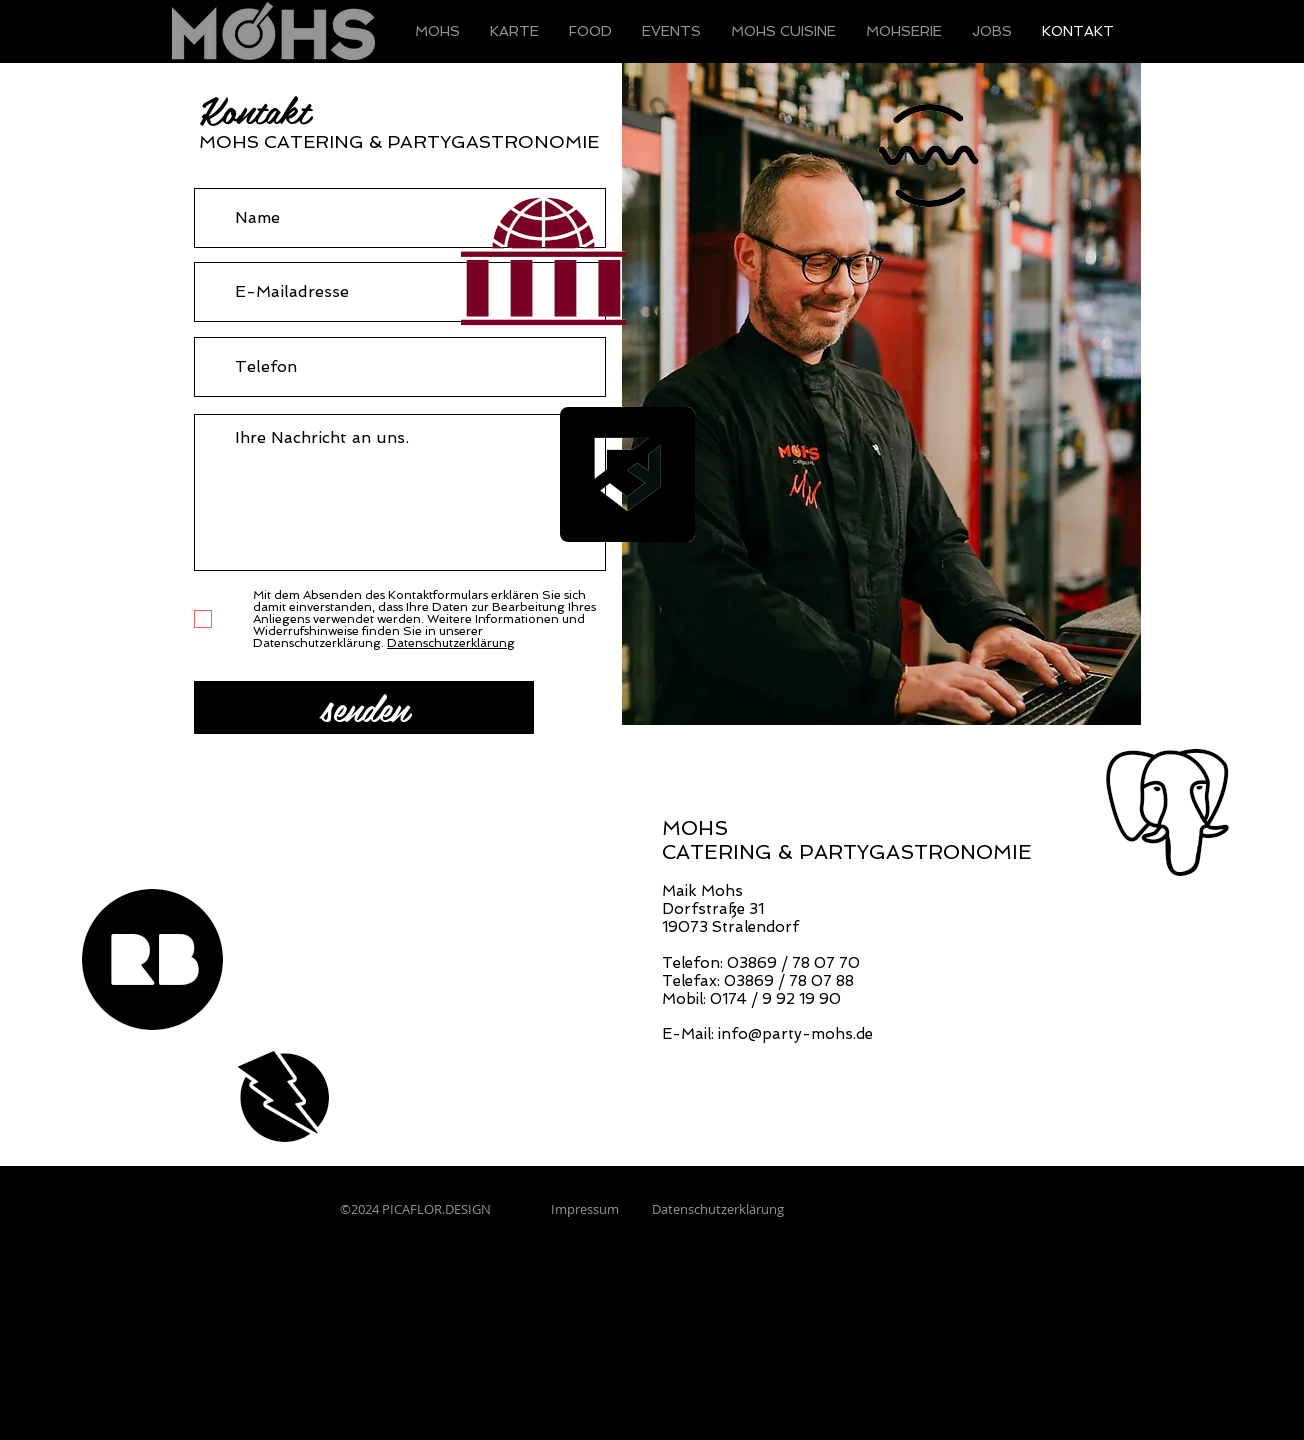 Image resolution: width=1304 pixels, height=1440 pixels. I want to click on open wikiversity website or app, so click(543, 261).